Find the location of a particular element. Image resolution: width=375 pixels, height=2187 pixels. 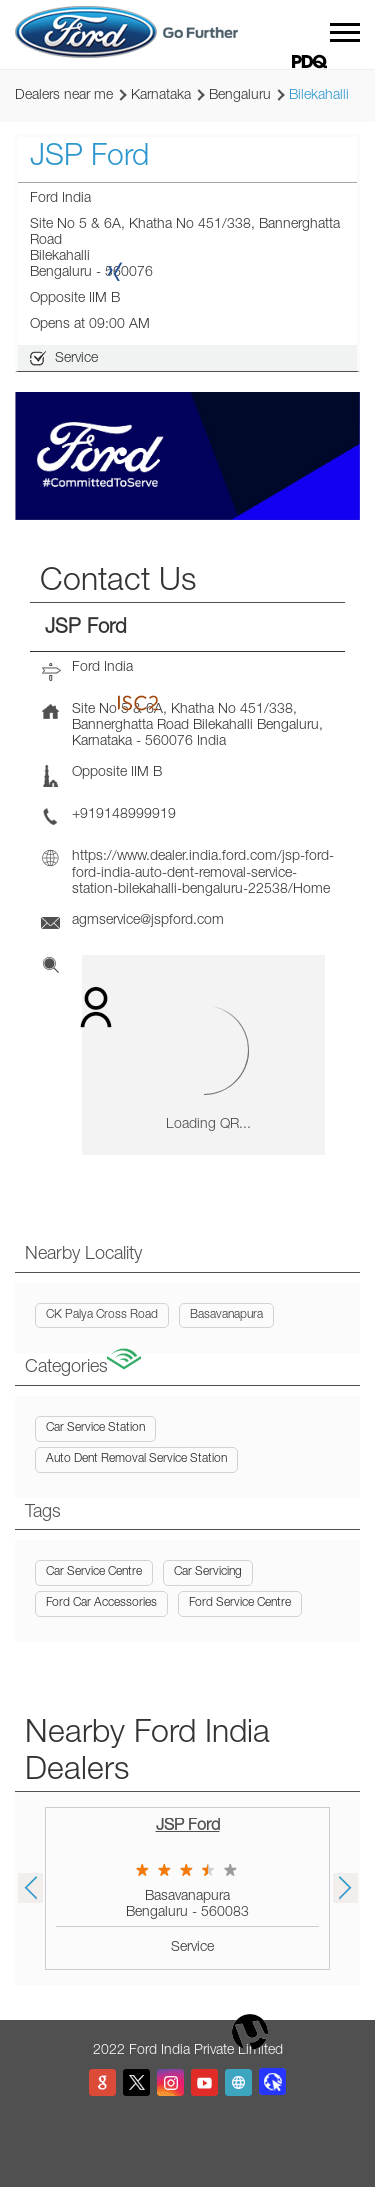

open µTorrent application is located at coordinates (250, 2032).